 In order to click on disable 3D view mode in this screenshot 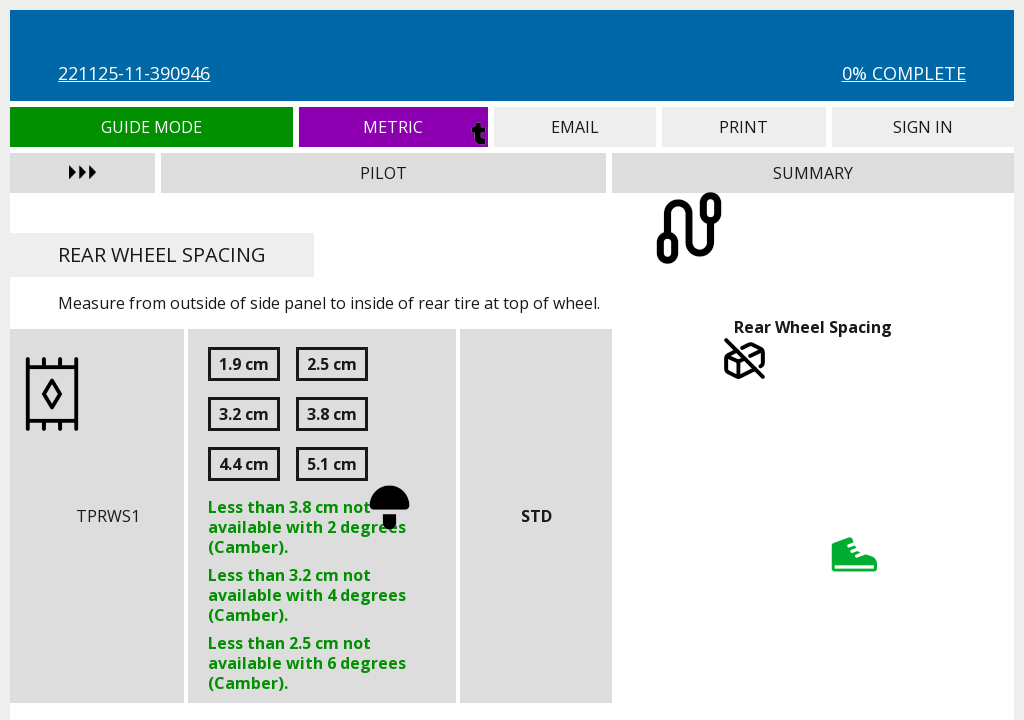, I will do `click(744, 358)`.